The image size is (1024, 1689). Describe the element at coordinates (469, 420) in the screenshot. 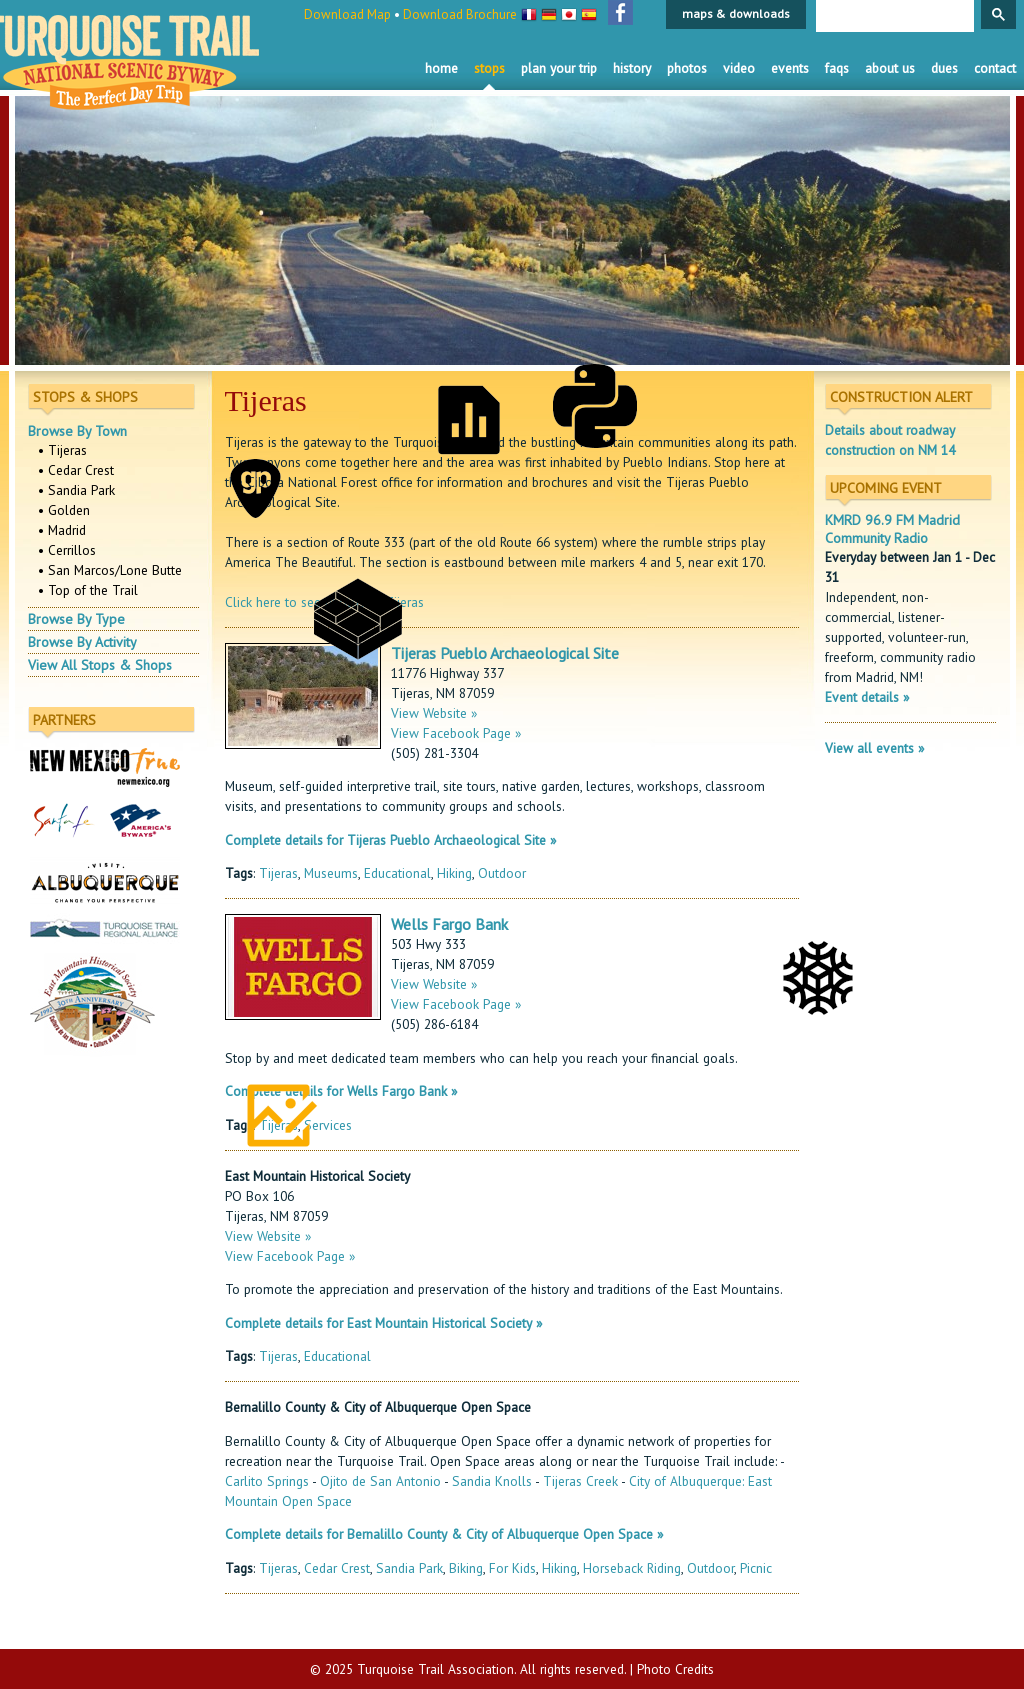

I see `view document with chart data` at that location.